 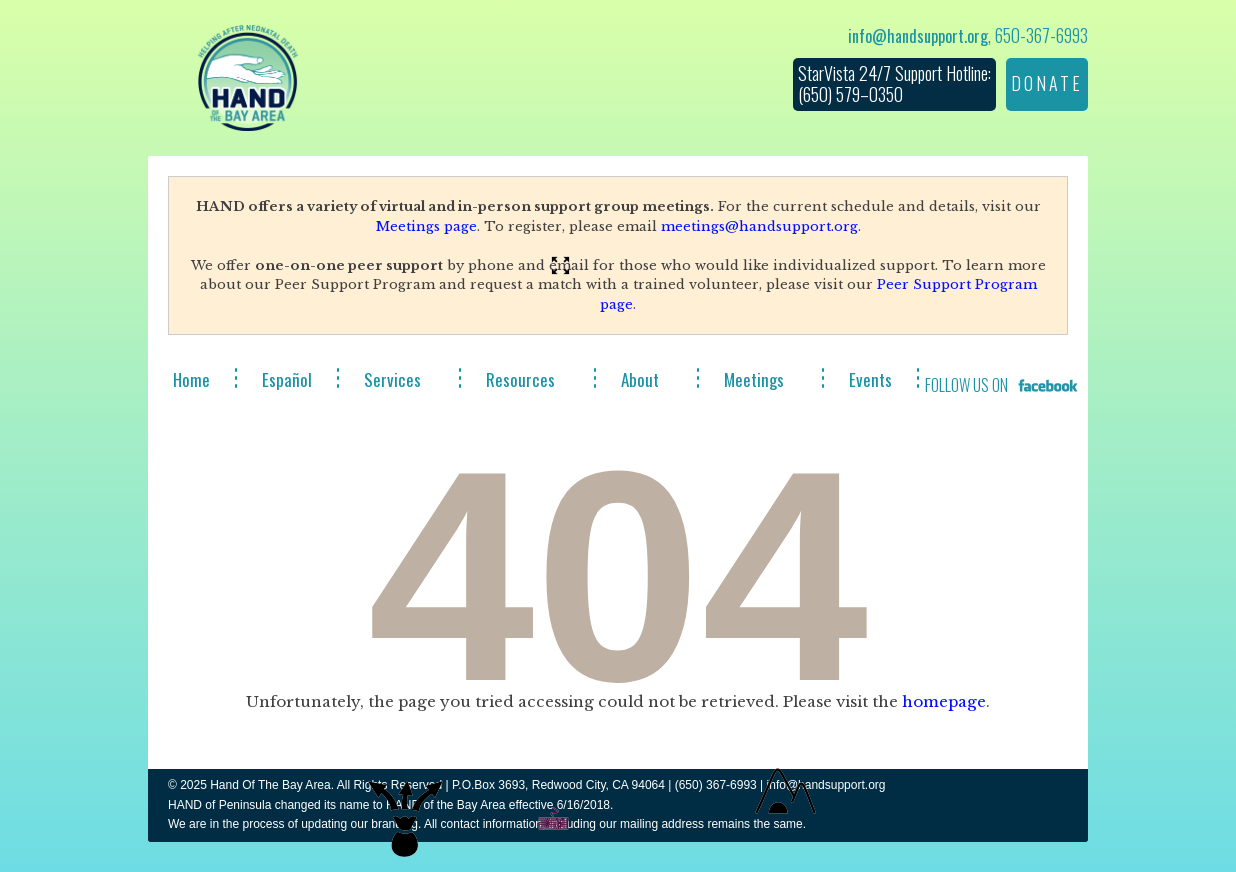 I want to click on explore cave or dungeon location, so click(x=785, y=792).